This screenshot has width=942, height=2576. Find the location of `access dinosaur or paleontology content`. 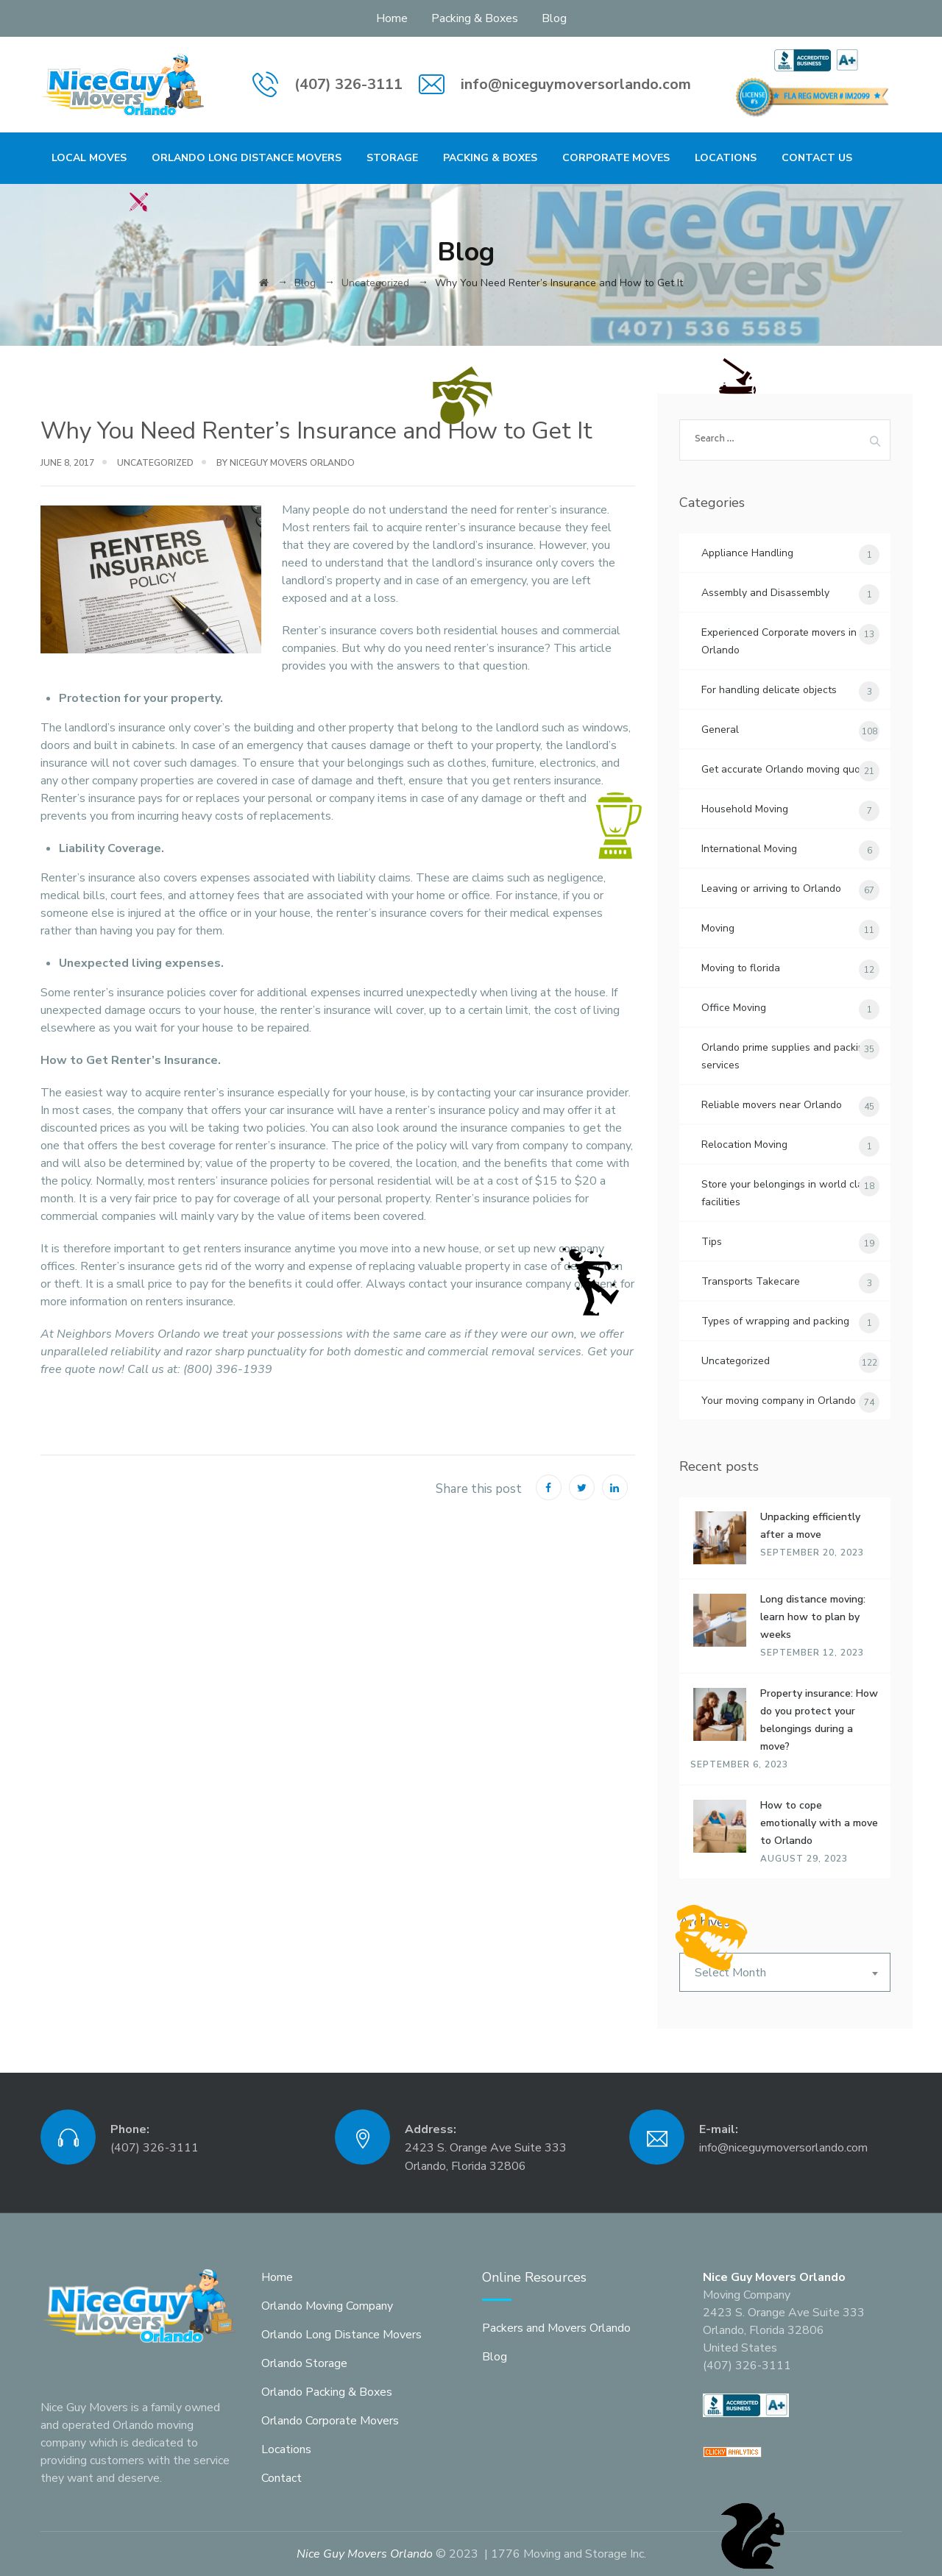

access dinosaur or paleontology content is located at coordinates (711, 1937).